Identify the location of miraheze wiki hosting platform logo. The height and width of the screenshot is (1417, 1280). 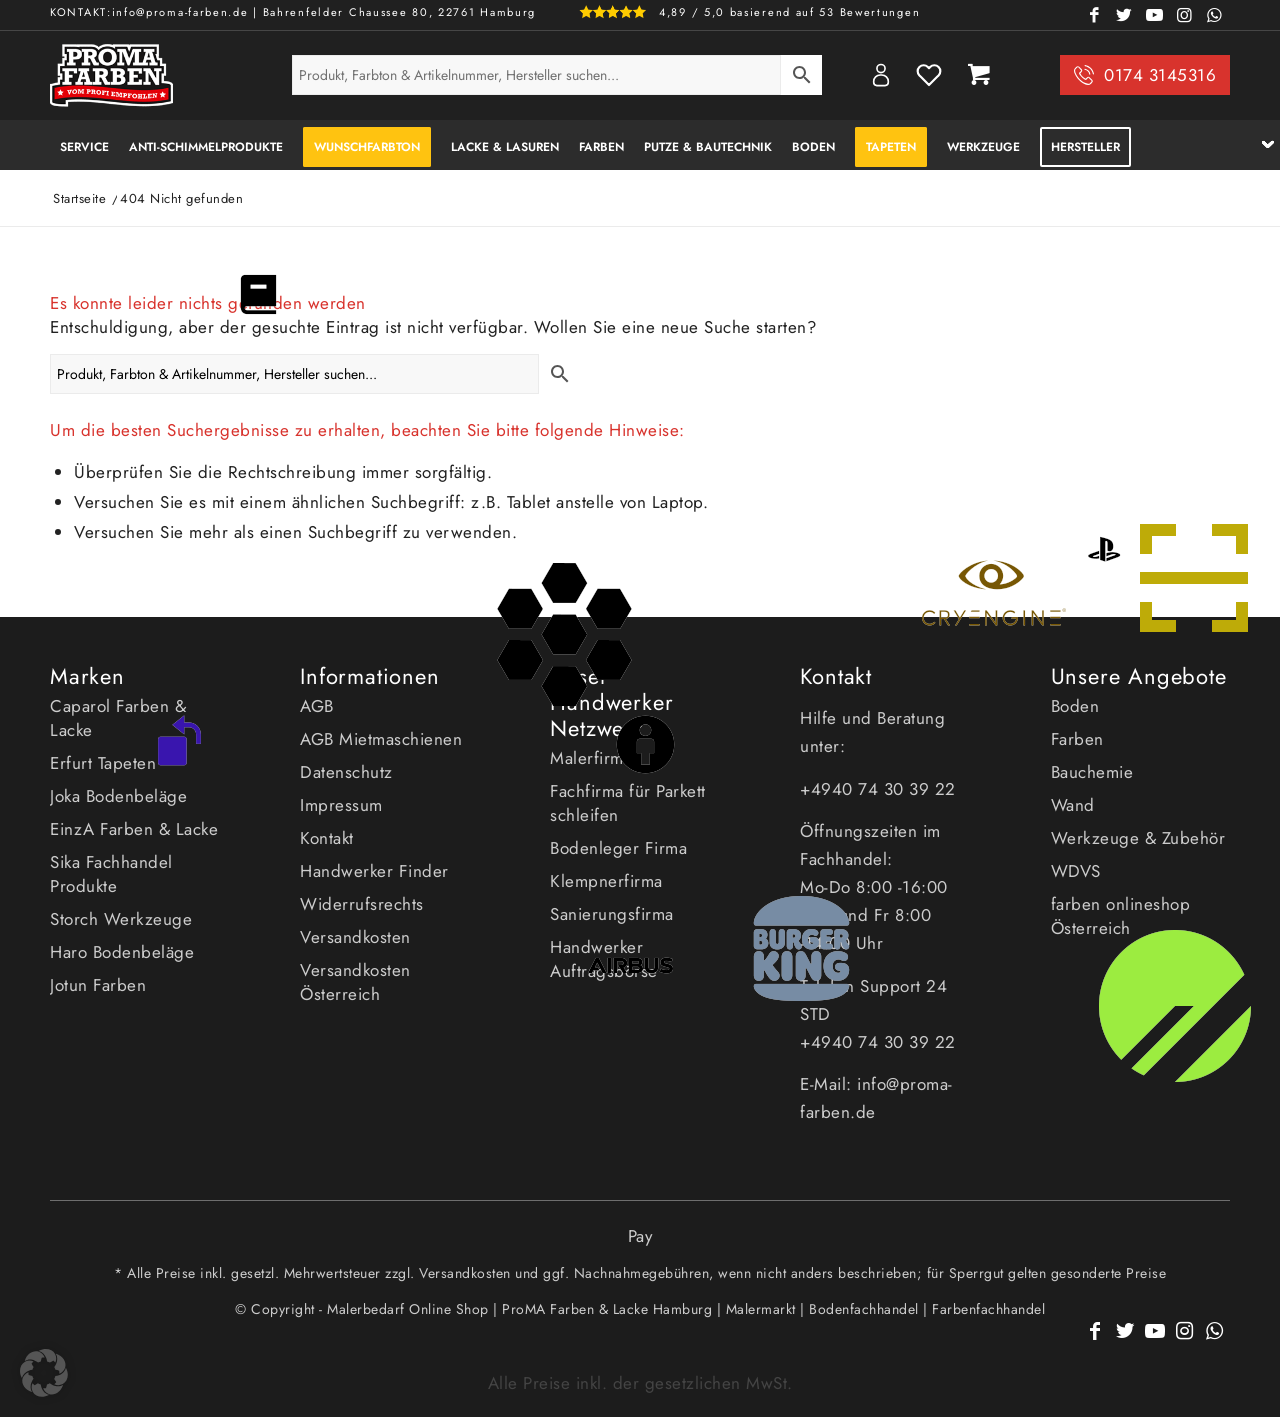
(564, 634).